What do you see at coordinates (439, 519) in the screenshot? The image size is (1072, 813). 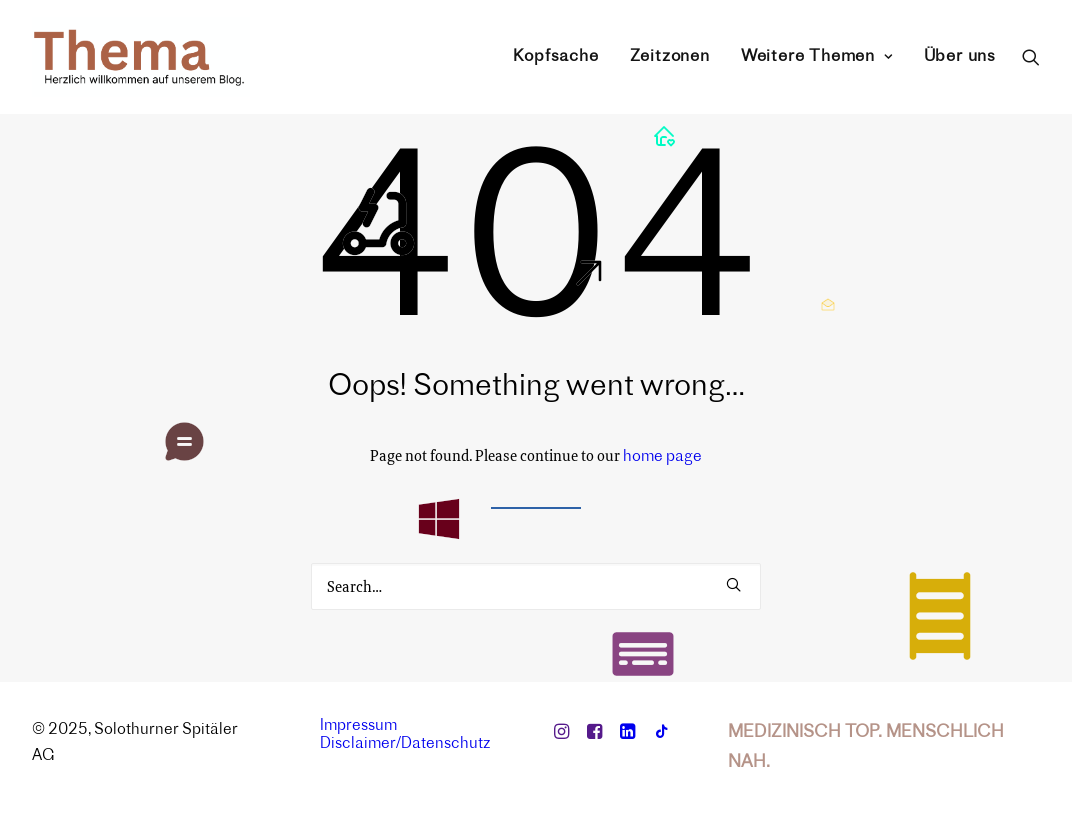 I see `open windows-specific settings or features` at bounding box center [439, 519].